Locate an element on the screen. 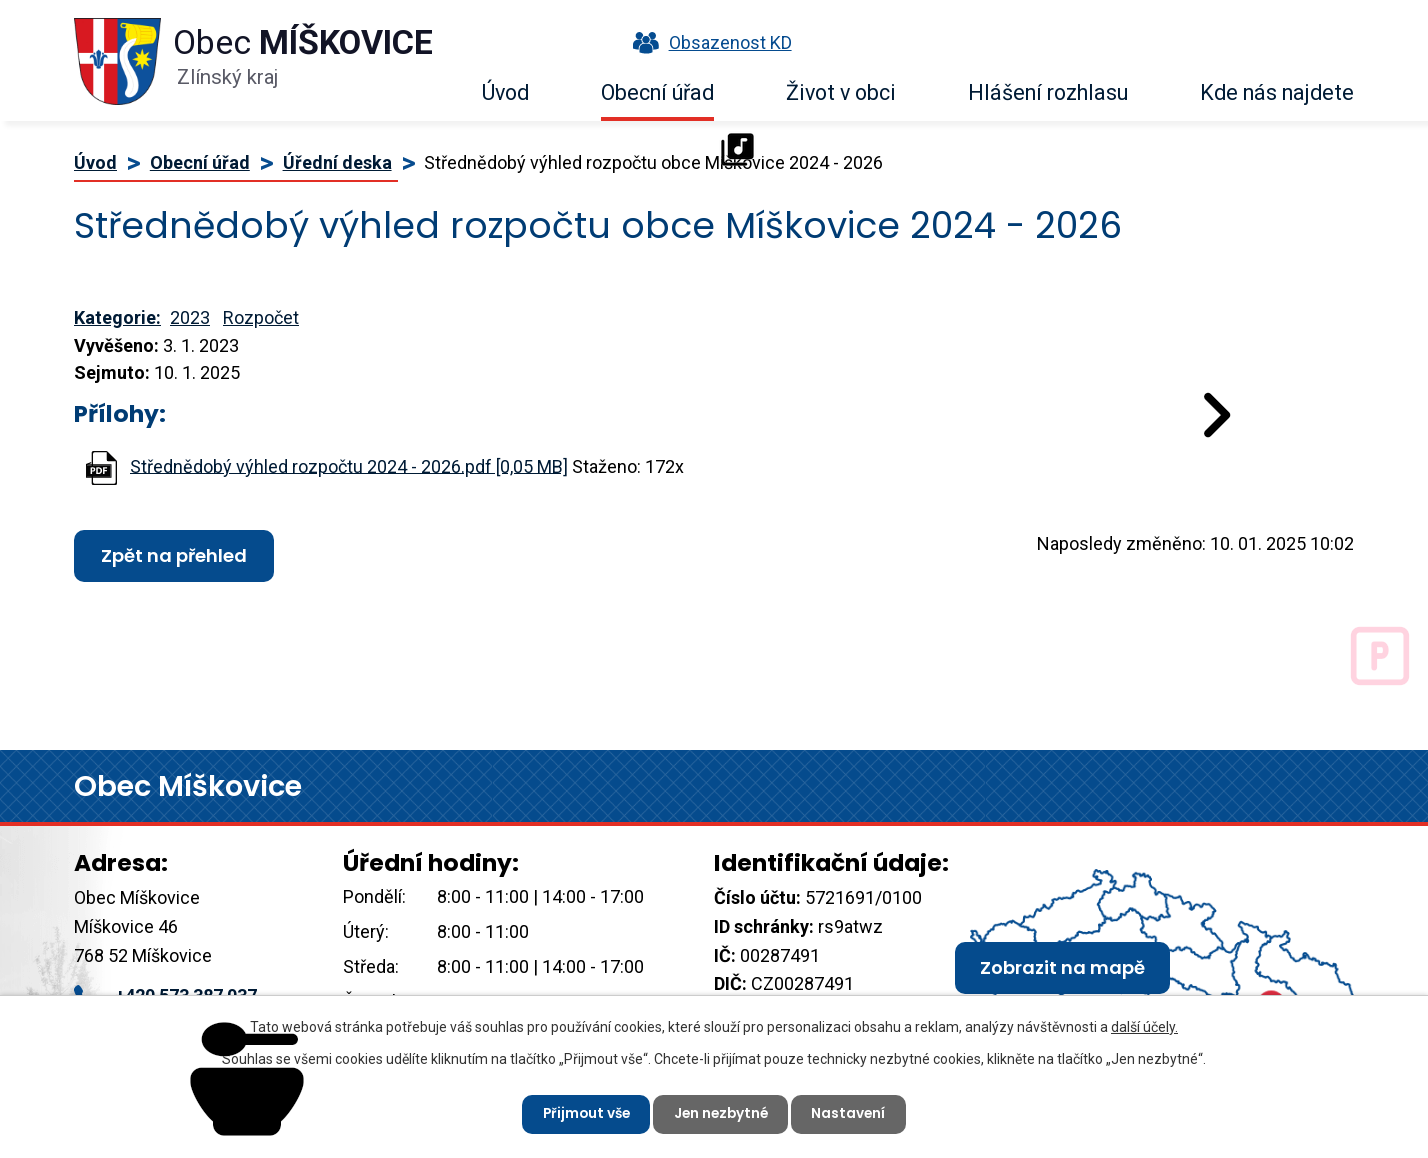  access your music library is located at coordinates (737, 149).